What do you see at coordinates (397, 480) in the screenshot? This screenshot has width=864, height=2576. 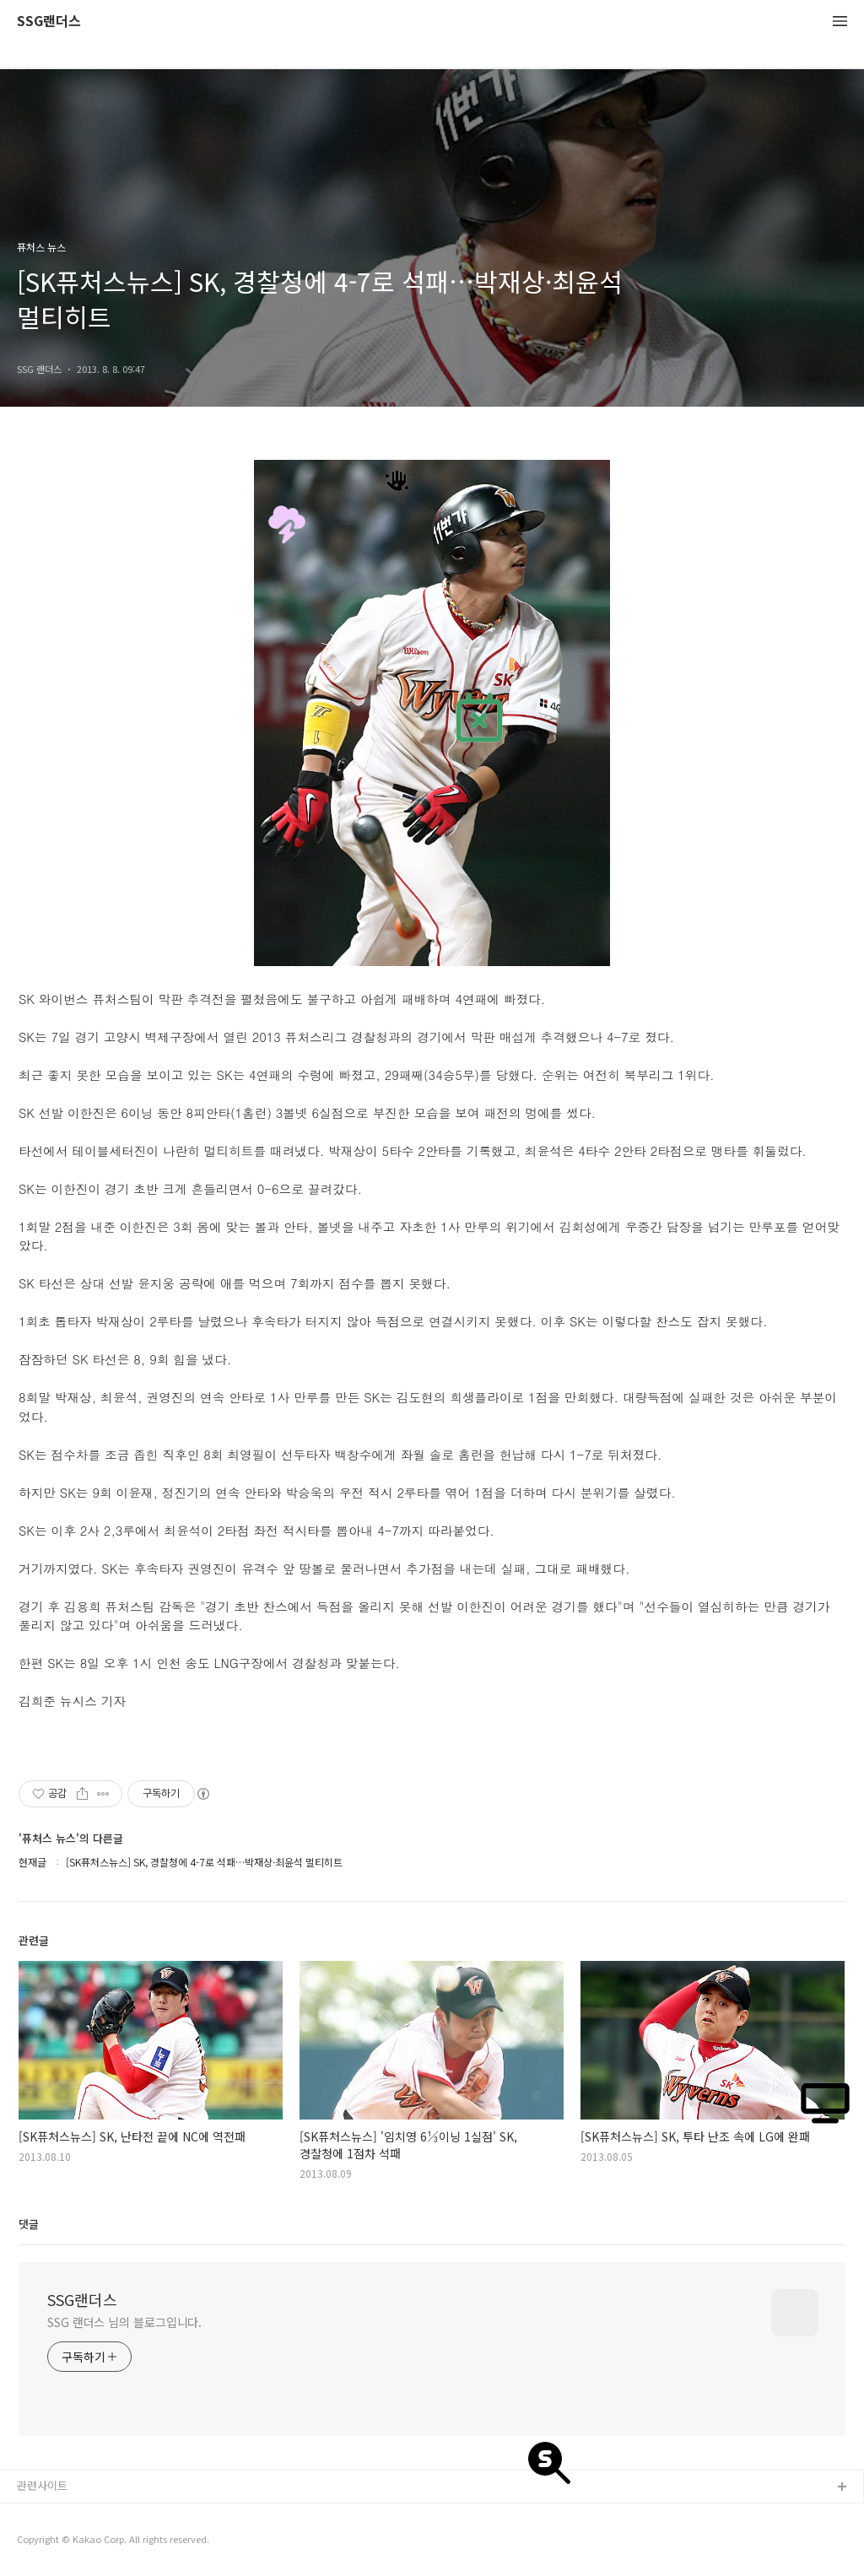 I see `hand sanitizer or hand washing reminder` at bounding box center [397, 480].